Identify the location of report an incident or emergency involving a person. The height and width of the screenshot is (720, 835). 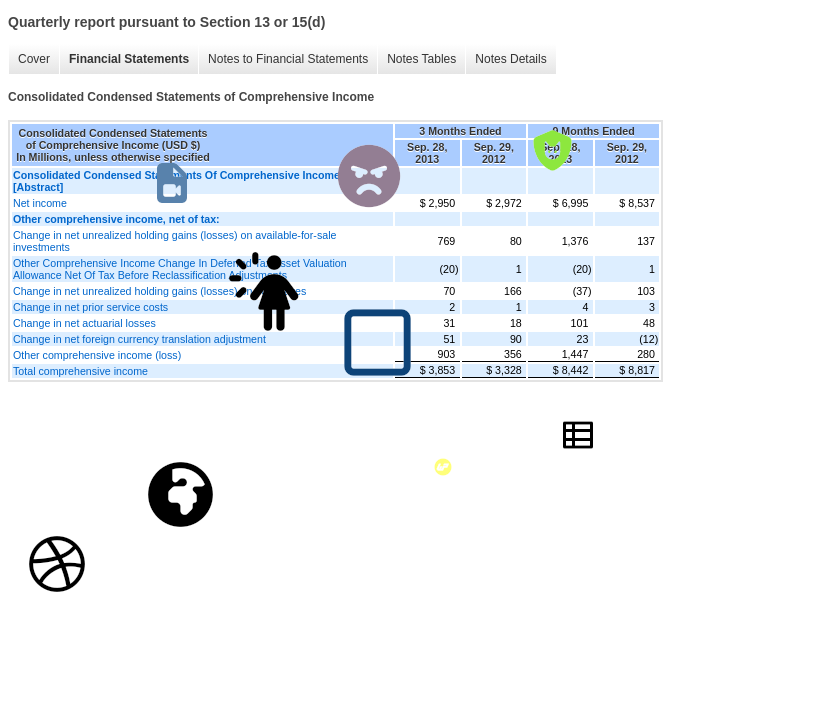
(270, 293).